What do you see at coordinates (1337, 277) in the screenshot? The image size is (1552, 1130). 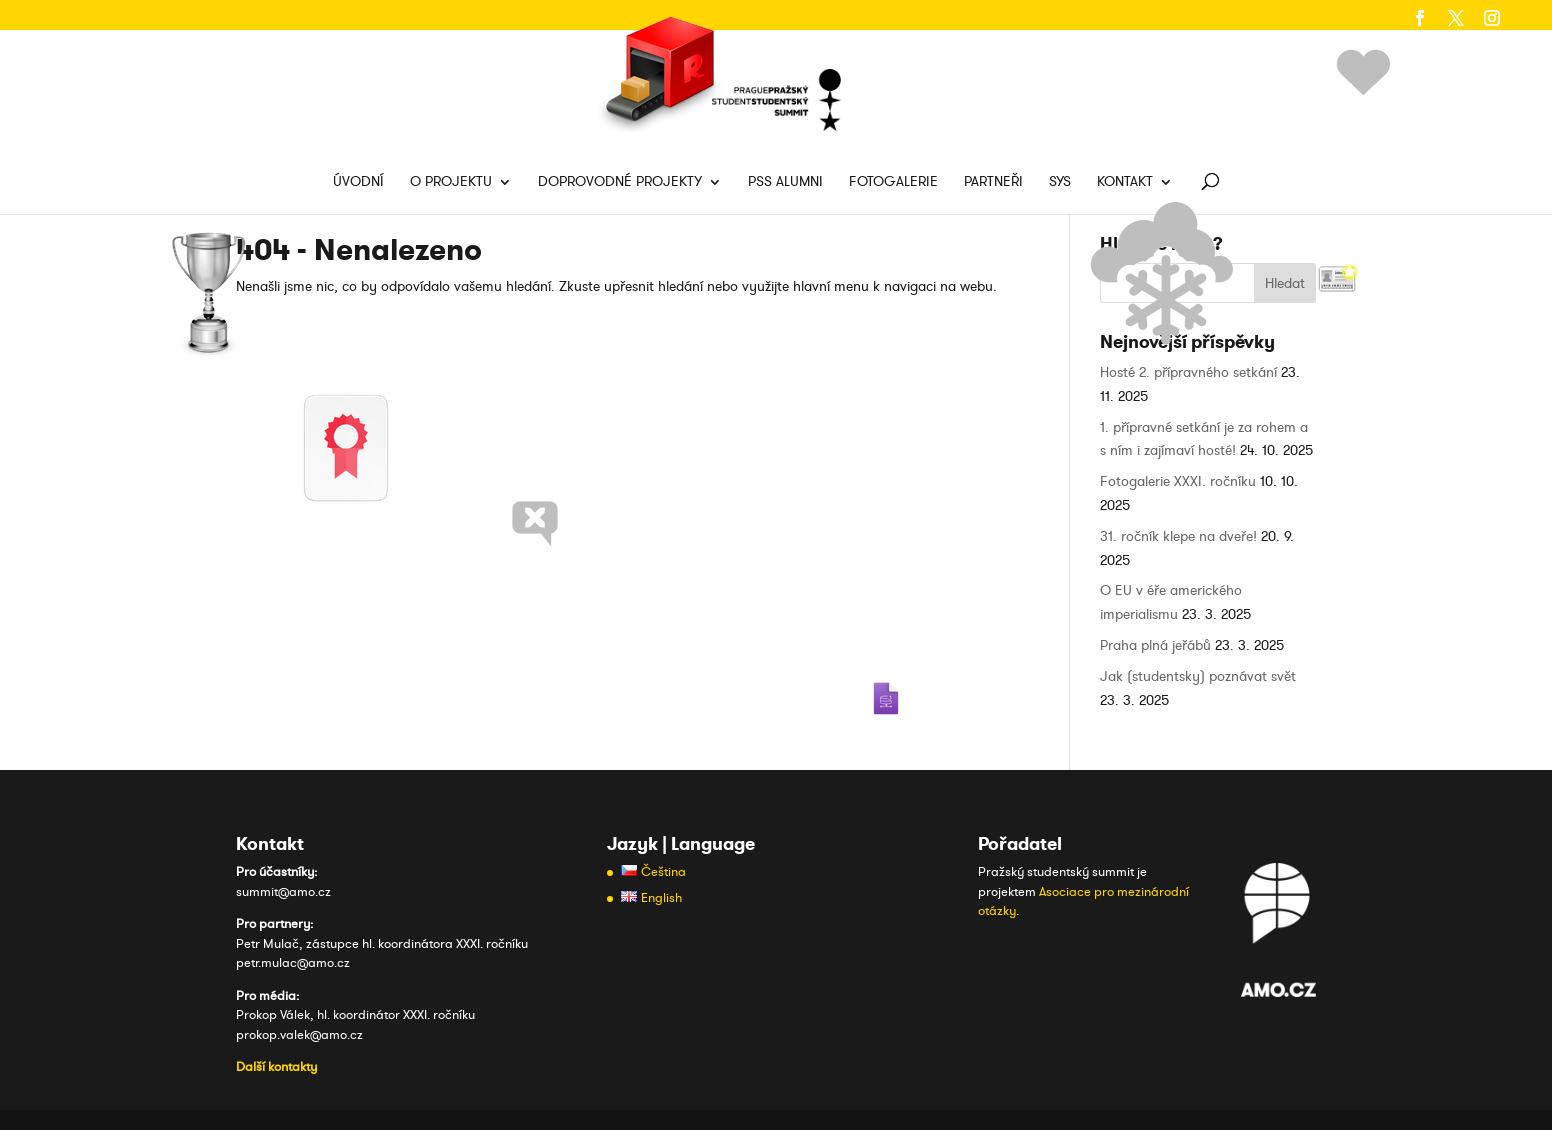 I see `add a new contact` at bounding box center [1337, 277].